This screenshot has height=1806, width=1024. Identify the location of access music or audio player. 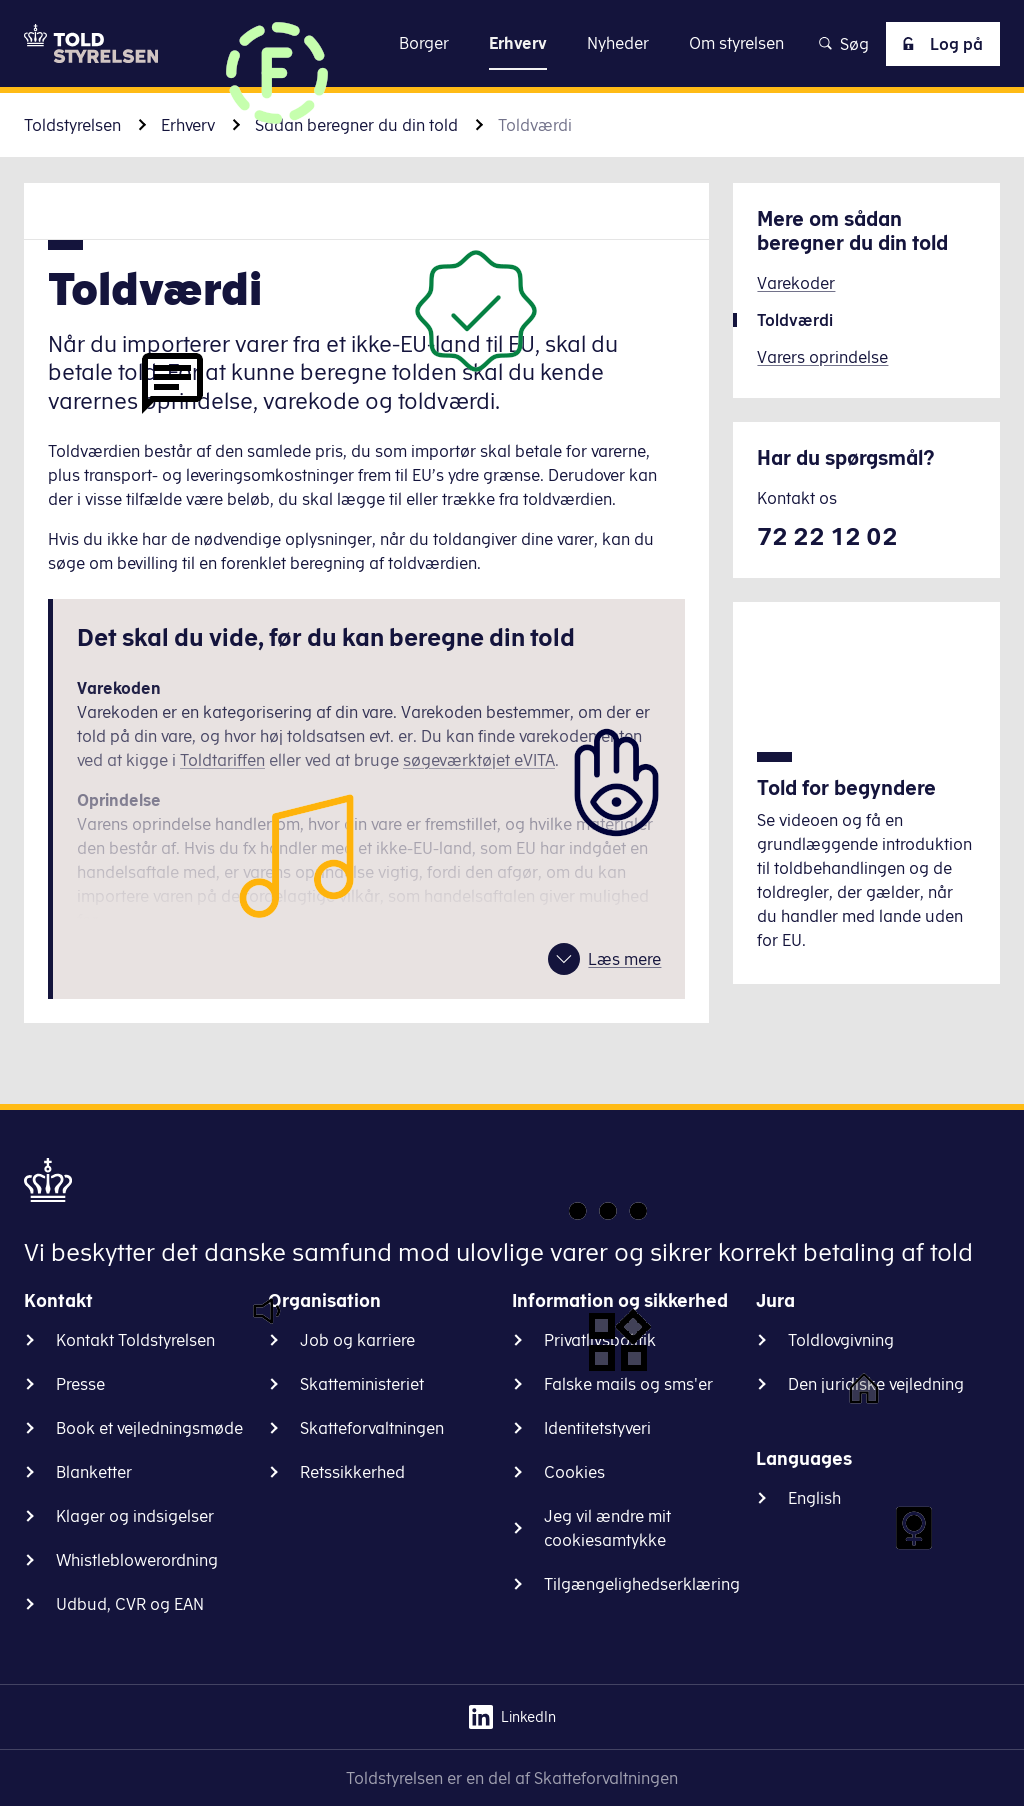
(303, 858).